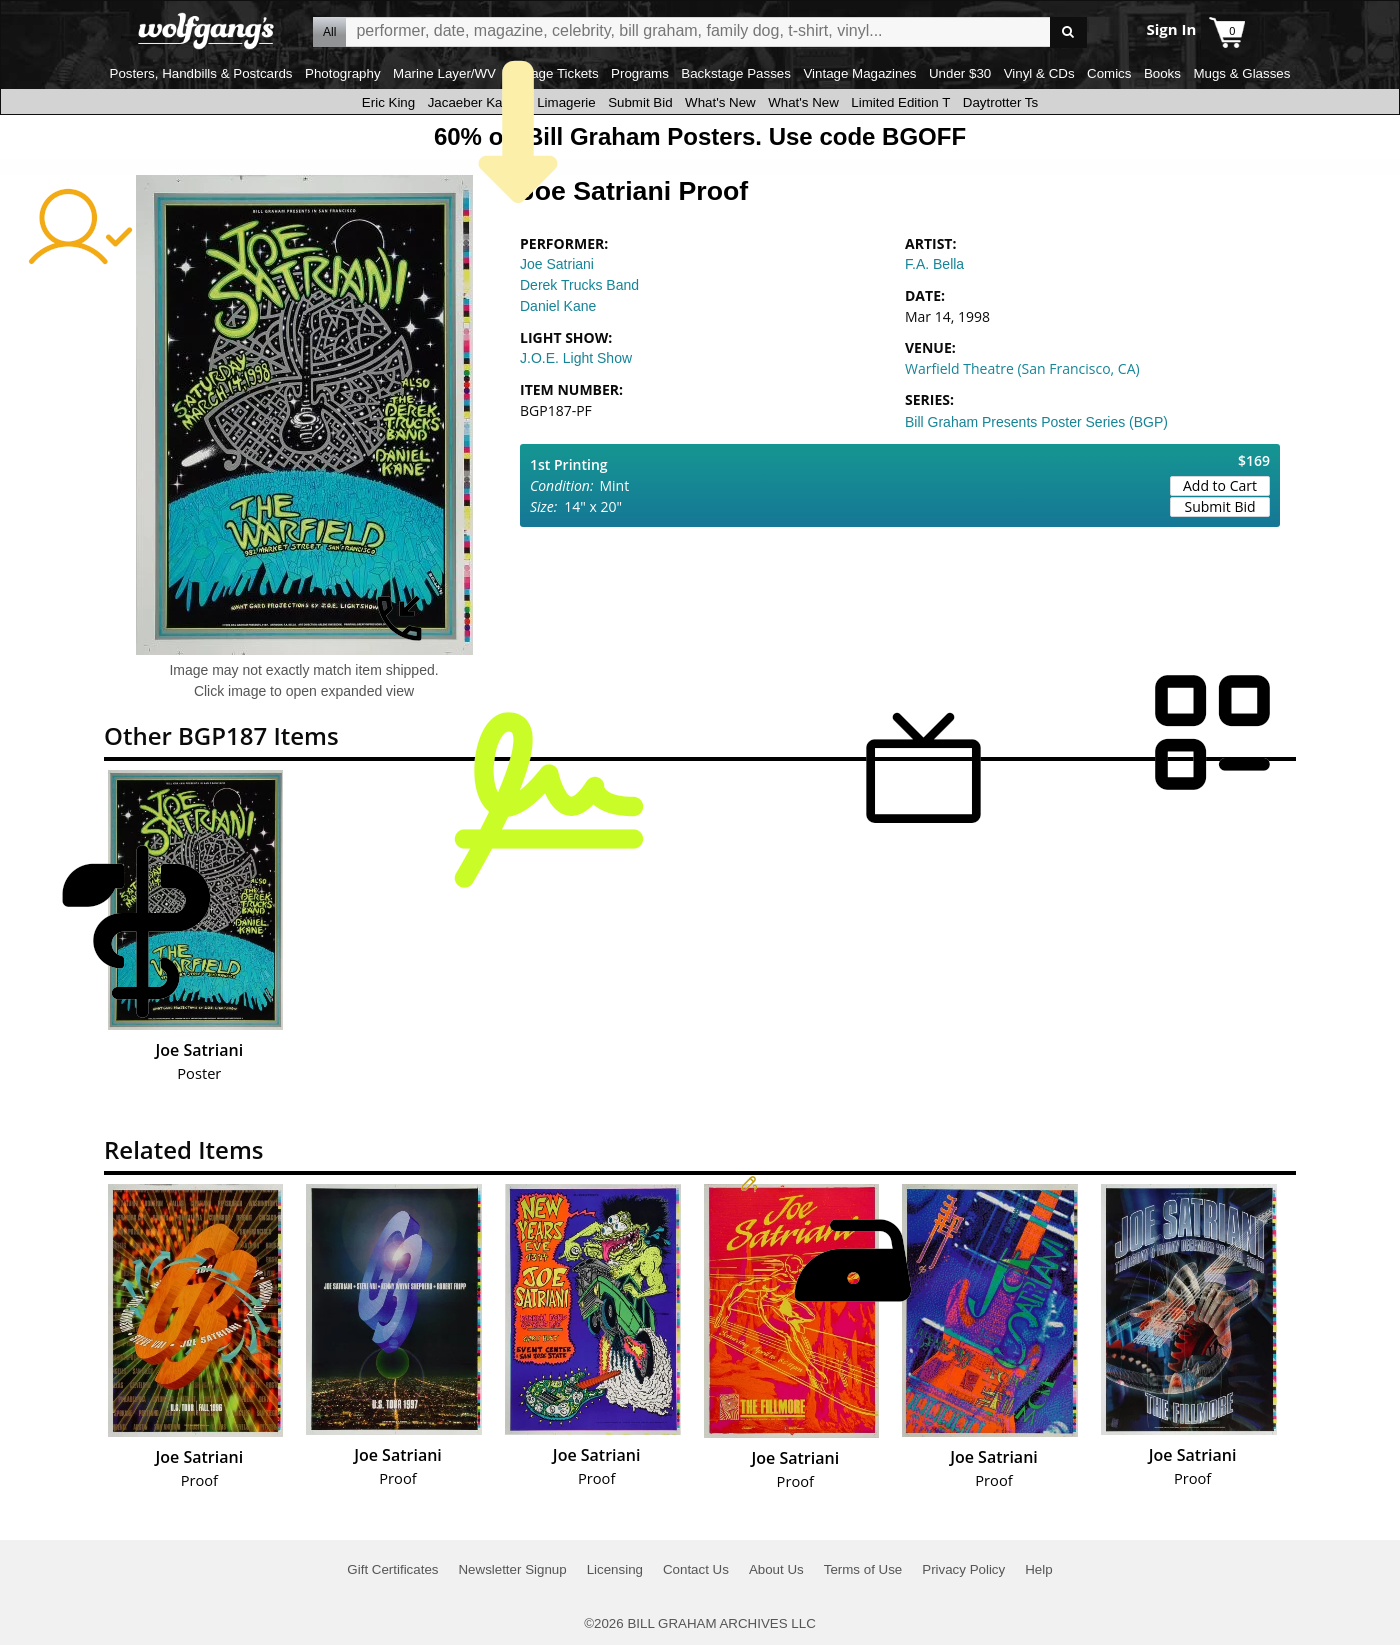  What do you see at coordinates (853, 1260) in the screenshot?
I see `indicates clothing requires ironing` at bounding box center [853, 1260].